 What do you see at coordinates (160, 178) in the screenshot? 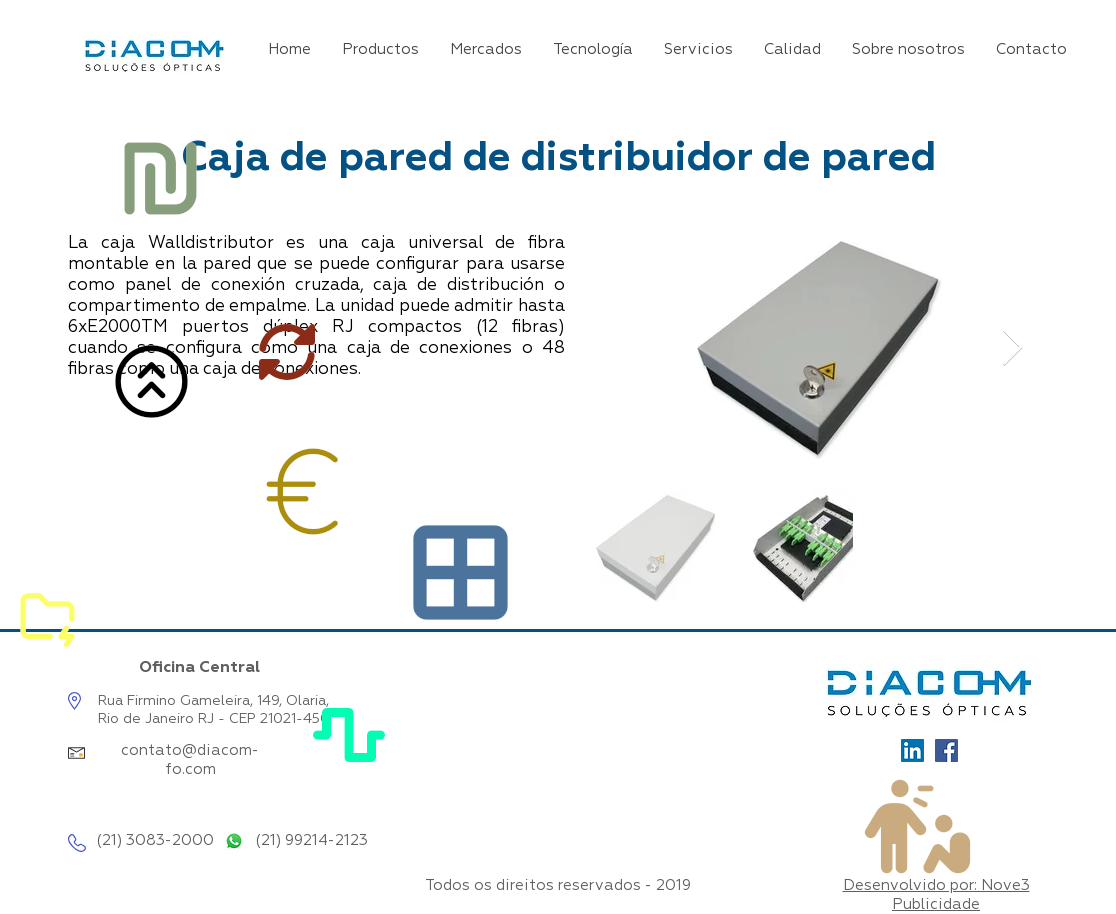
I see `indicates Israeli shekel currency` at bounding box center [160, 178].